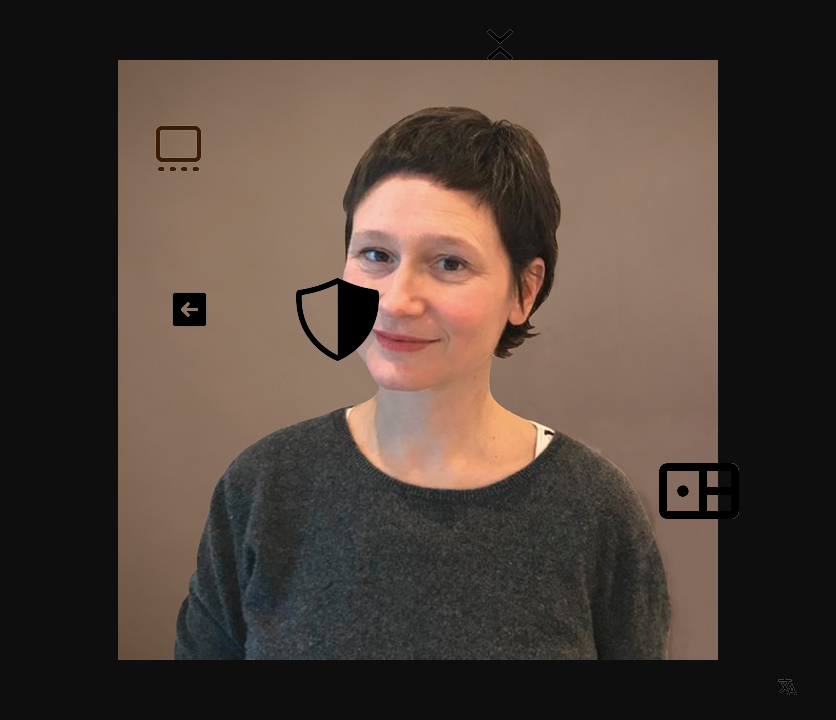 Image resolution: width=836 pixels, height=720 pixels. What do you see at coordinates (337, 319) in the screenshot?
I see `indicates partial security or protection status` at bounding box center [337, 319].